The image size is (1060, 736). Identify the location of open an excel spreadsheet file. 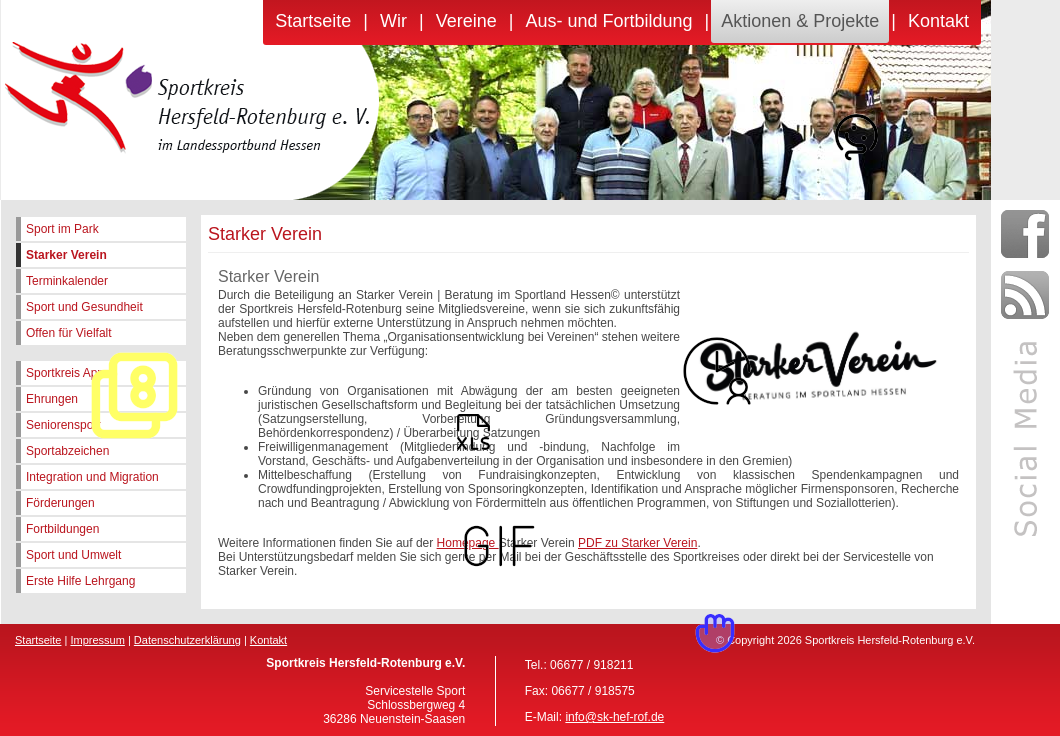
(473, 433).